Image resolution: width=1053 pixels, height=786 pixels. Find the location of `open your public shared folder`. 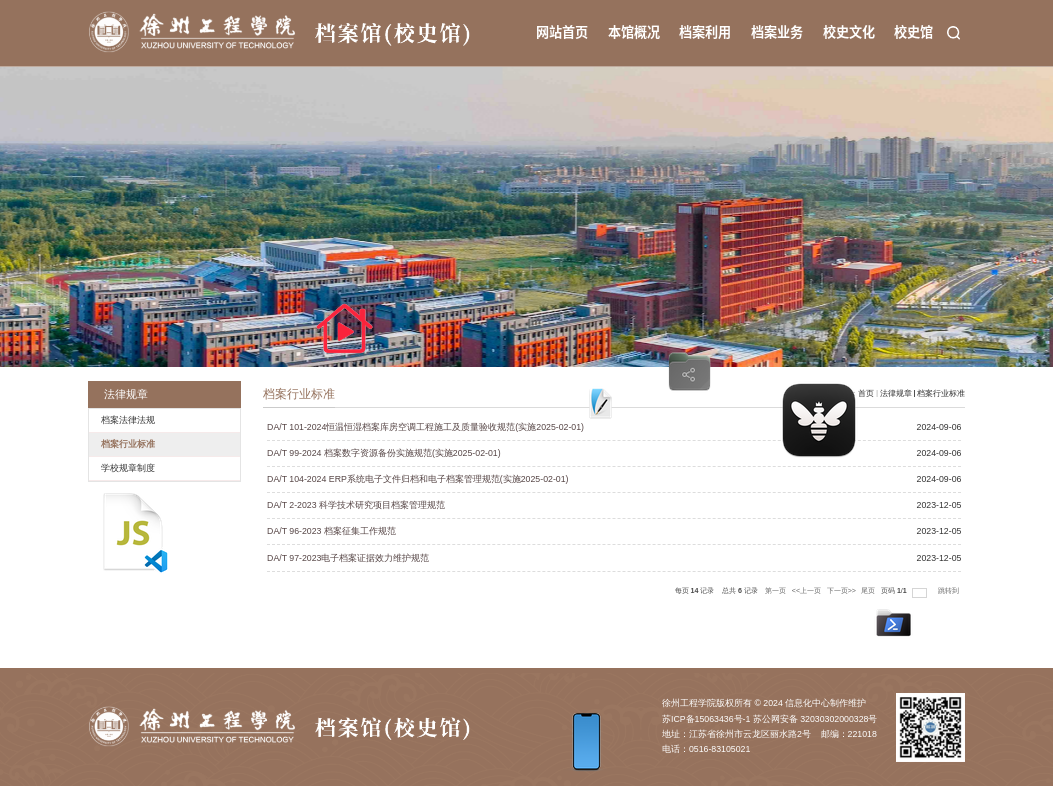

open your public shared folder is located at coordinates (689, 371).